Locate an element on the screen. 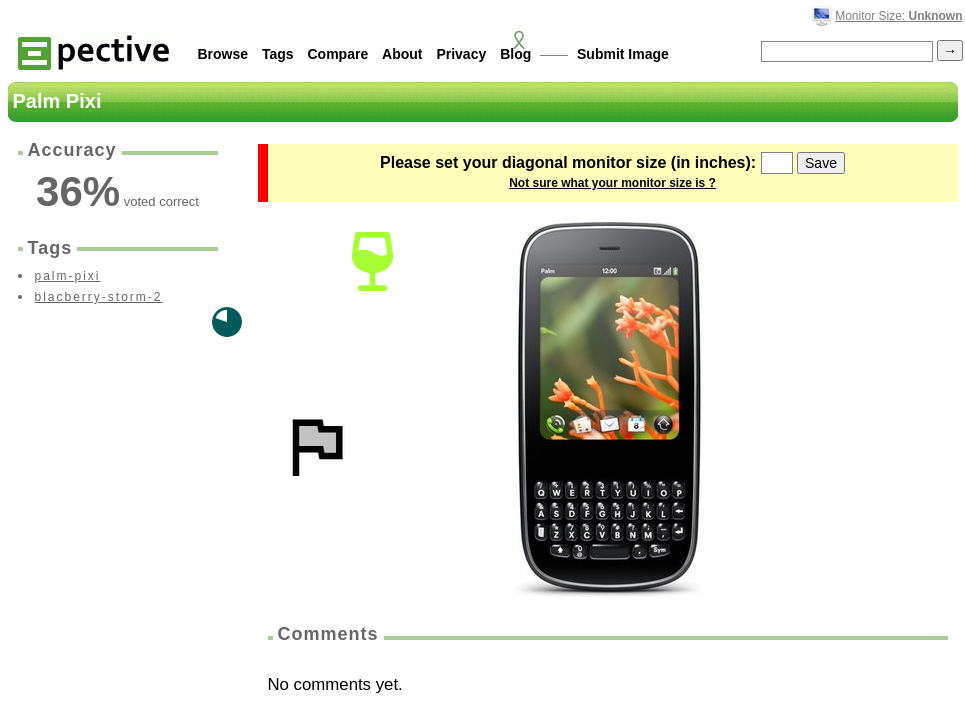  indicates a full drink or beverage status is located at coordinates (372, 261).